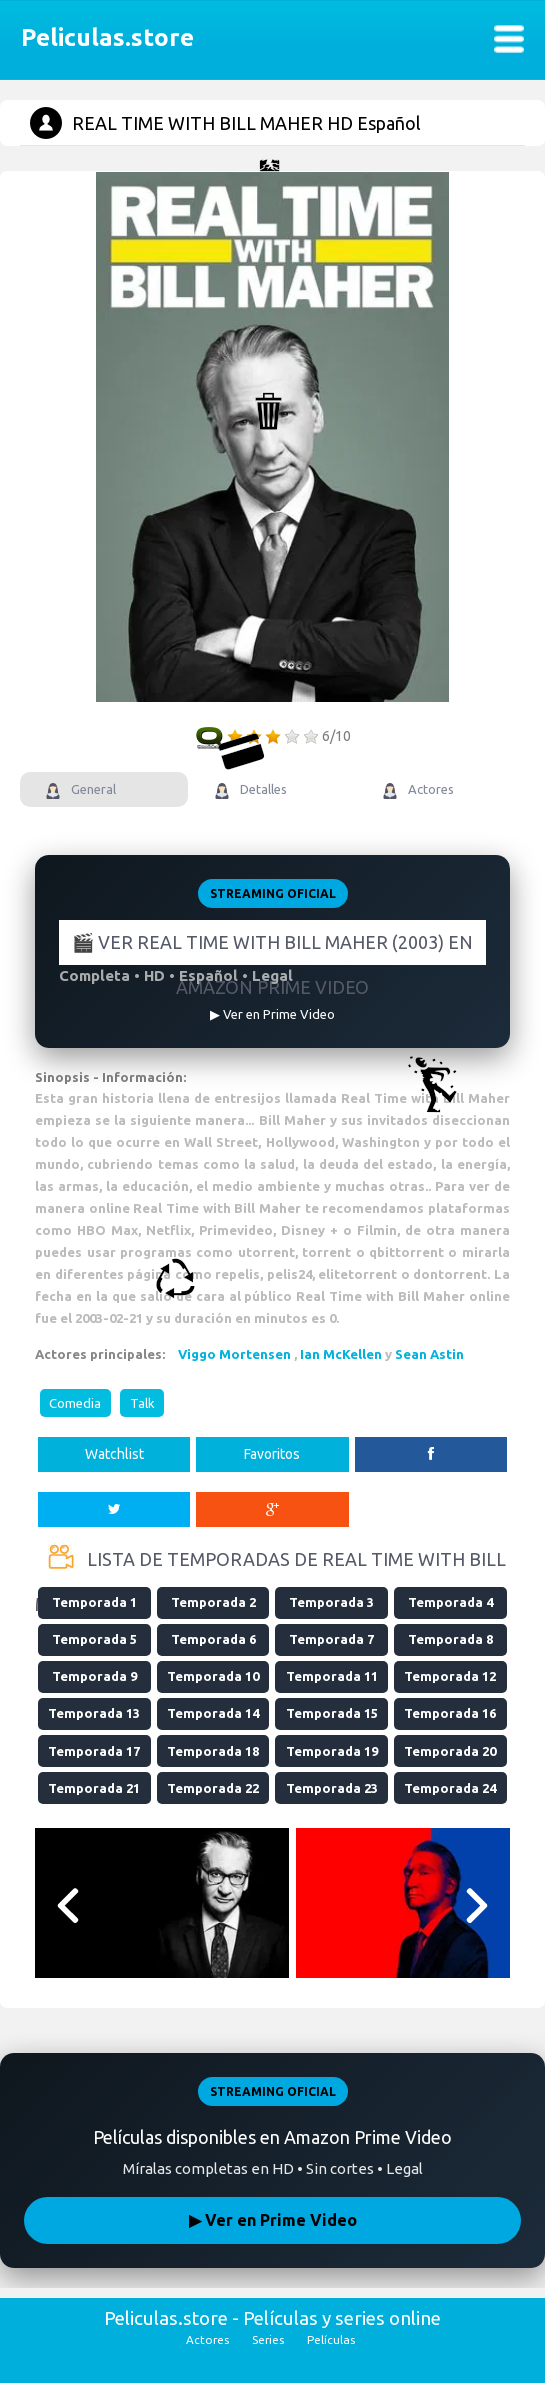 The image size is (545, 2383). Describe the element at coordinates (175, 1278) in the screenshot. I see `recycle or dispose of item responsibly` at that location.